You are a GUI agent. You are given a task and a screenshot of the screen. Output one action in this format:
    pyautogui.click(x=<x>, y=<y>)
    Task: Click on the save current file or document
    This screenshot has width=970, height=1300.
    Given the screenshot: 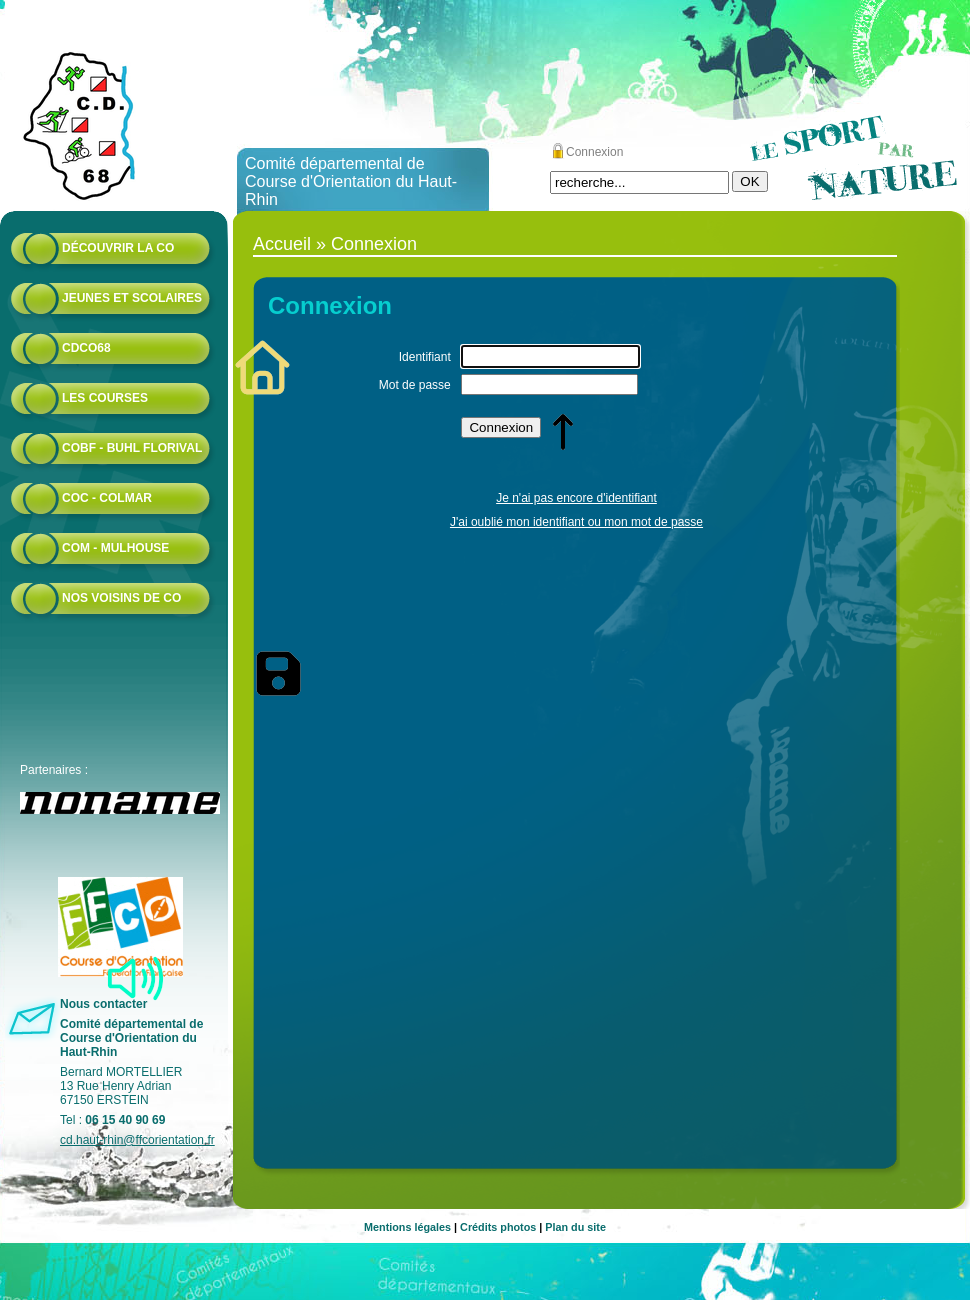 What is the action you would take?
    pyautogui.click(x=278, y=673)
    